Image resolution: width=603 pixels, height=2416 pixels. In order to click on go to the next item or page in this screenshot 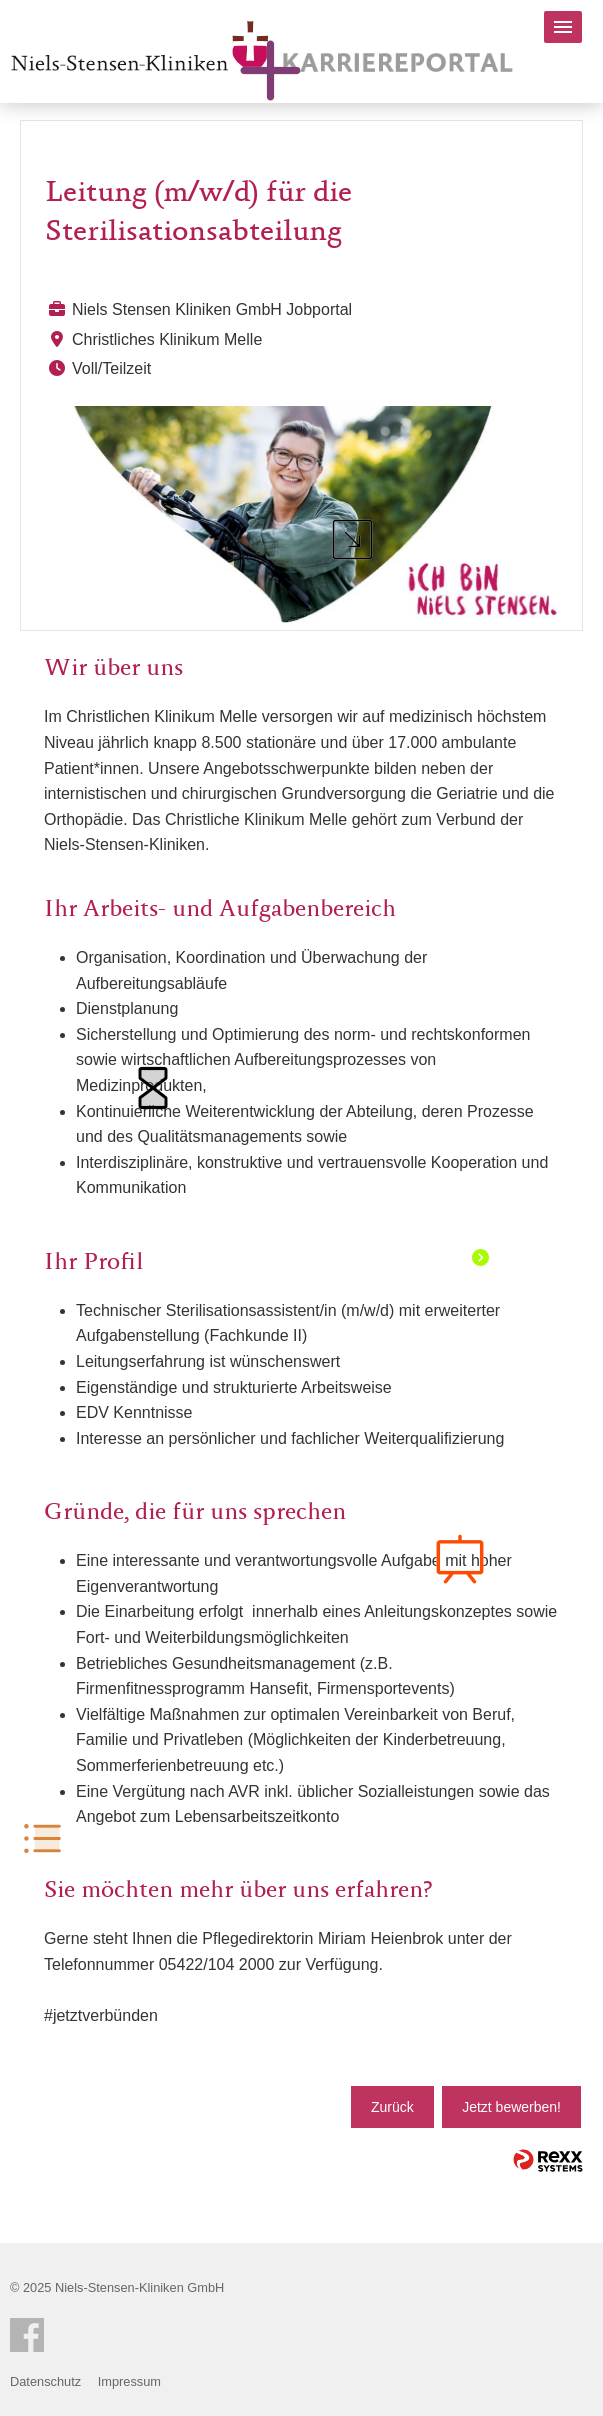, I will do `click(480, 1257)`.